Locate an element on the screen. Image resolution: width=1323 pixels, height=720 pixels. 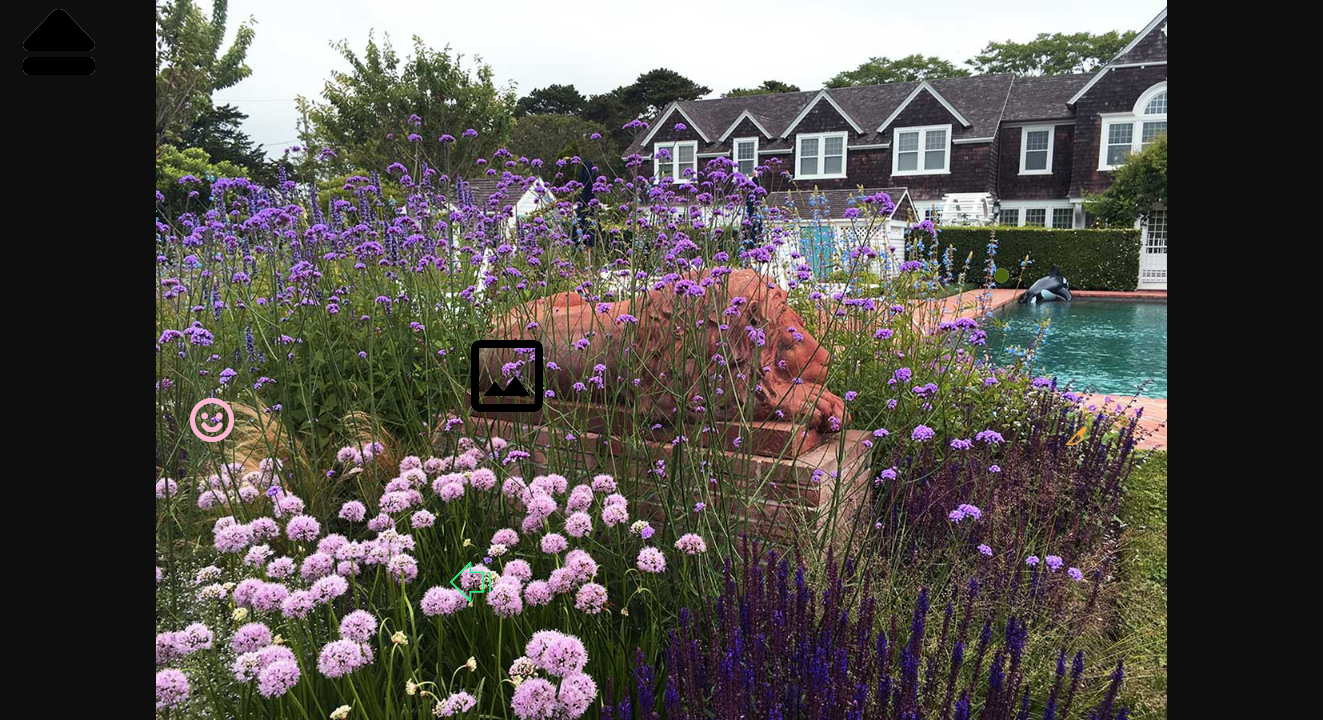
access kitchen or cooking tools is located at coordinates (1076, 436).